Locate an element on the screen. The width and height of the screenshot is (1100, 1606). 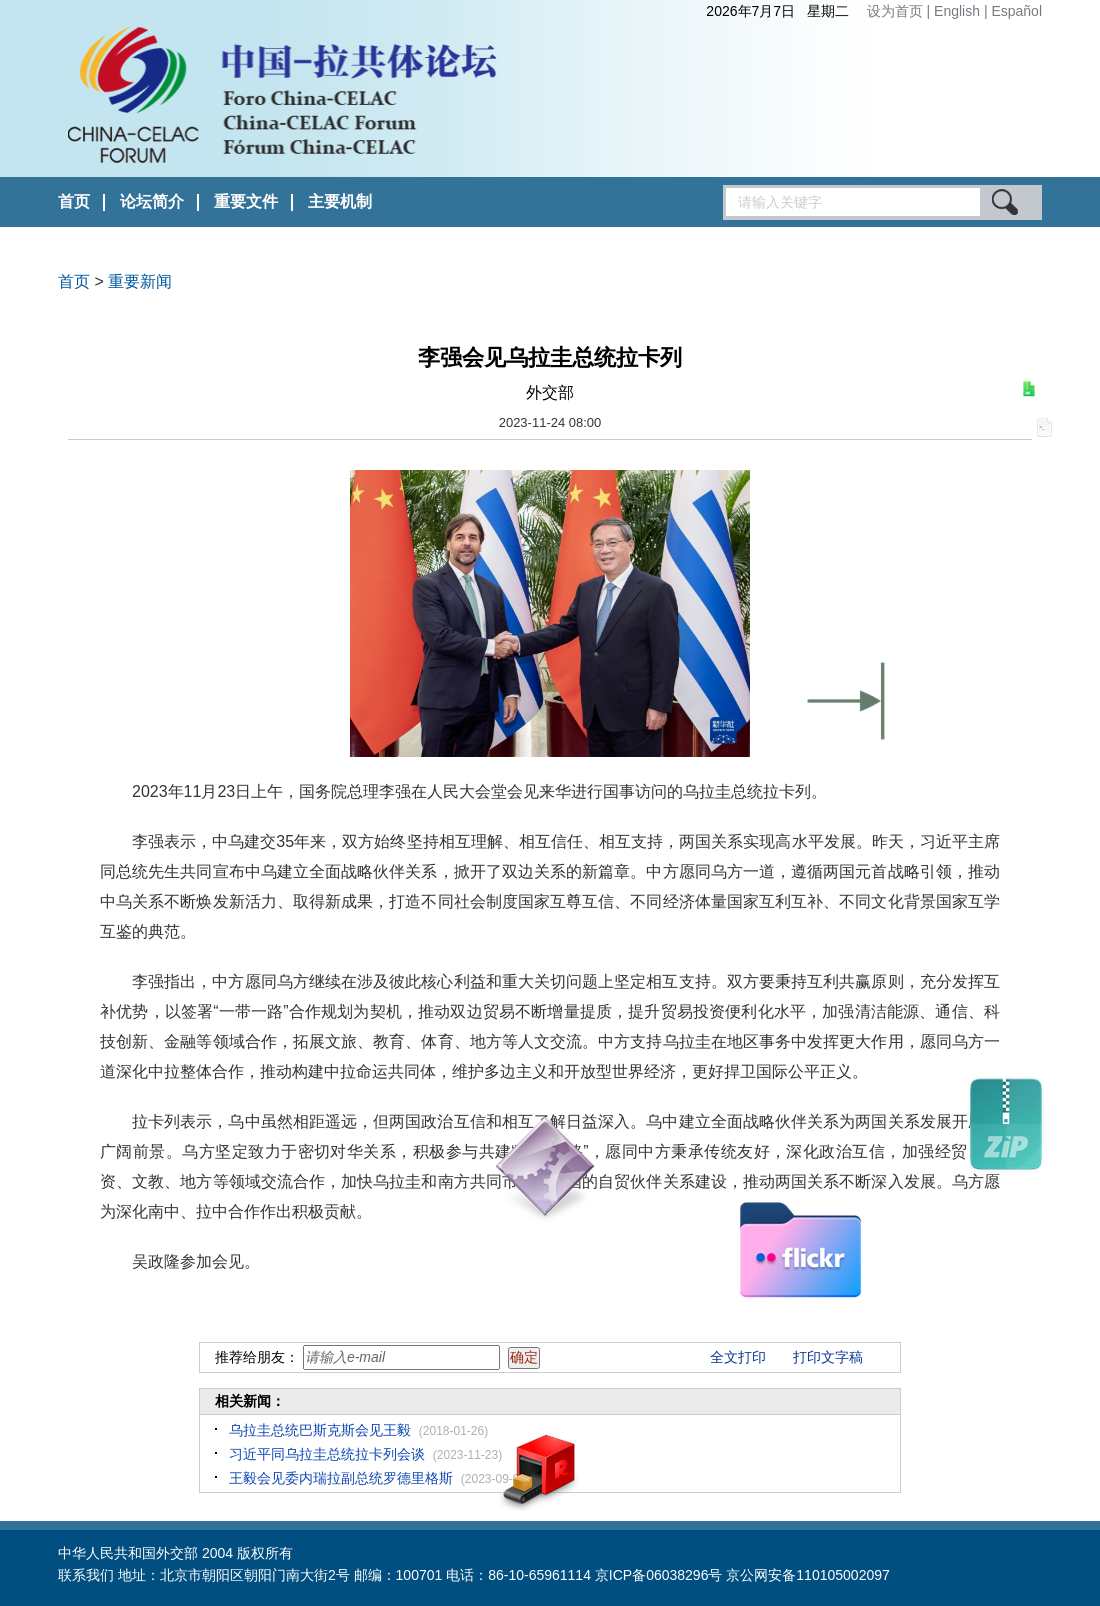
indicates an executable program file is located at coordinates (547, 1169).